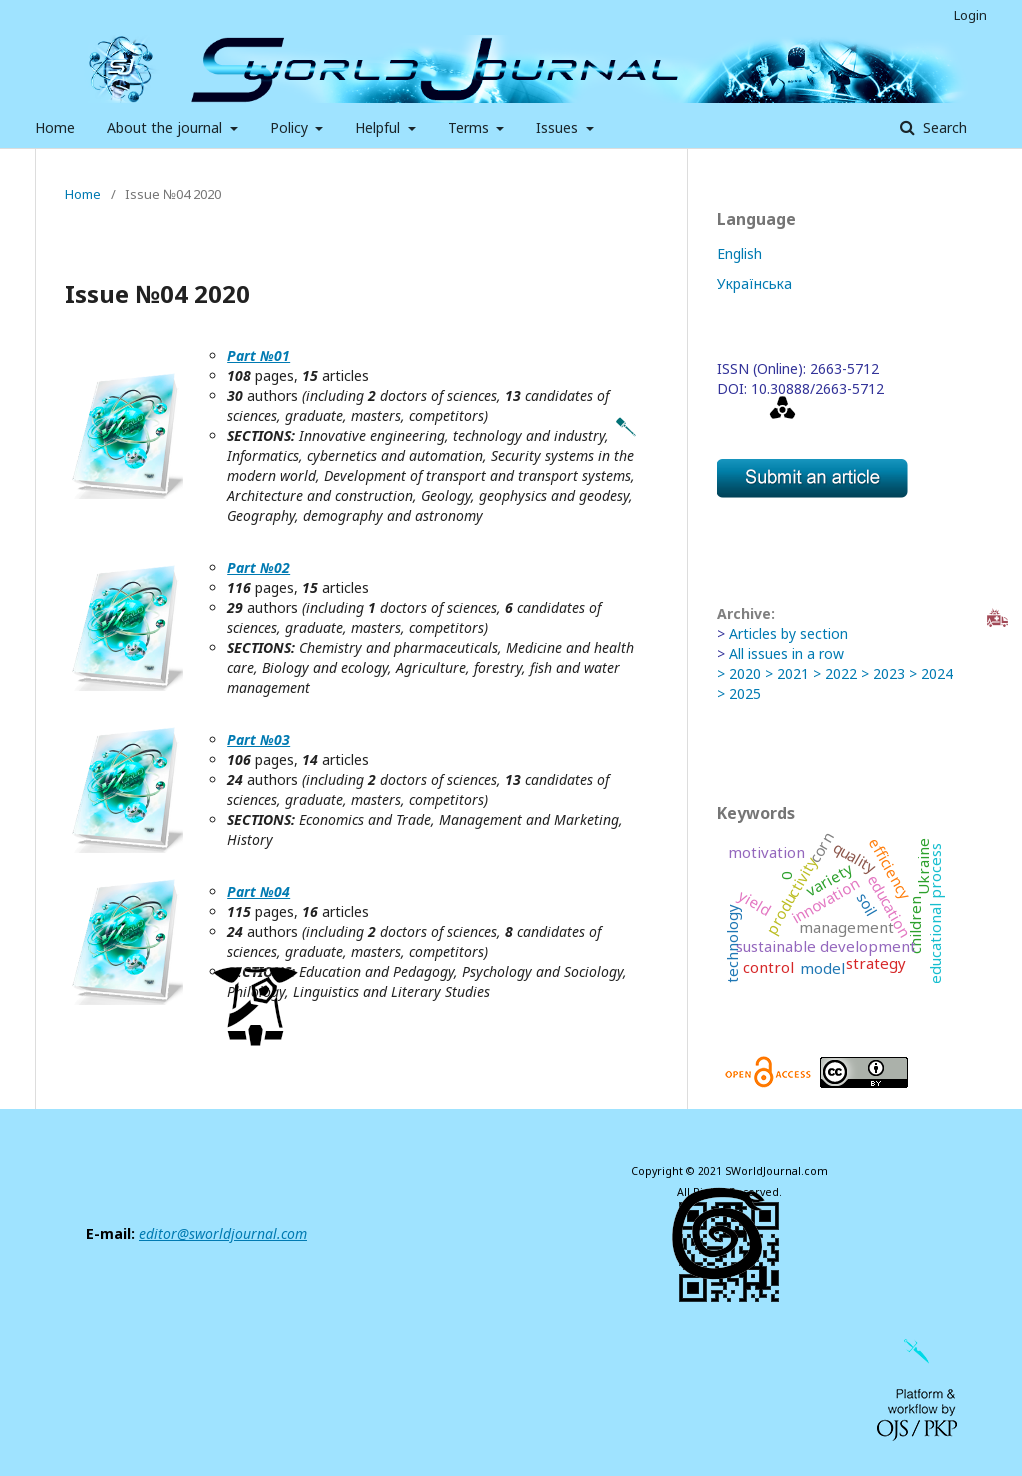 Image resolution: width=1022 pixels, height=1476 pixels. I want to click on represents a snake or reptile-themed game element, so click(718, 1233).